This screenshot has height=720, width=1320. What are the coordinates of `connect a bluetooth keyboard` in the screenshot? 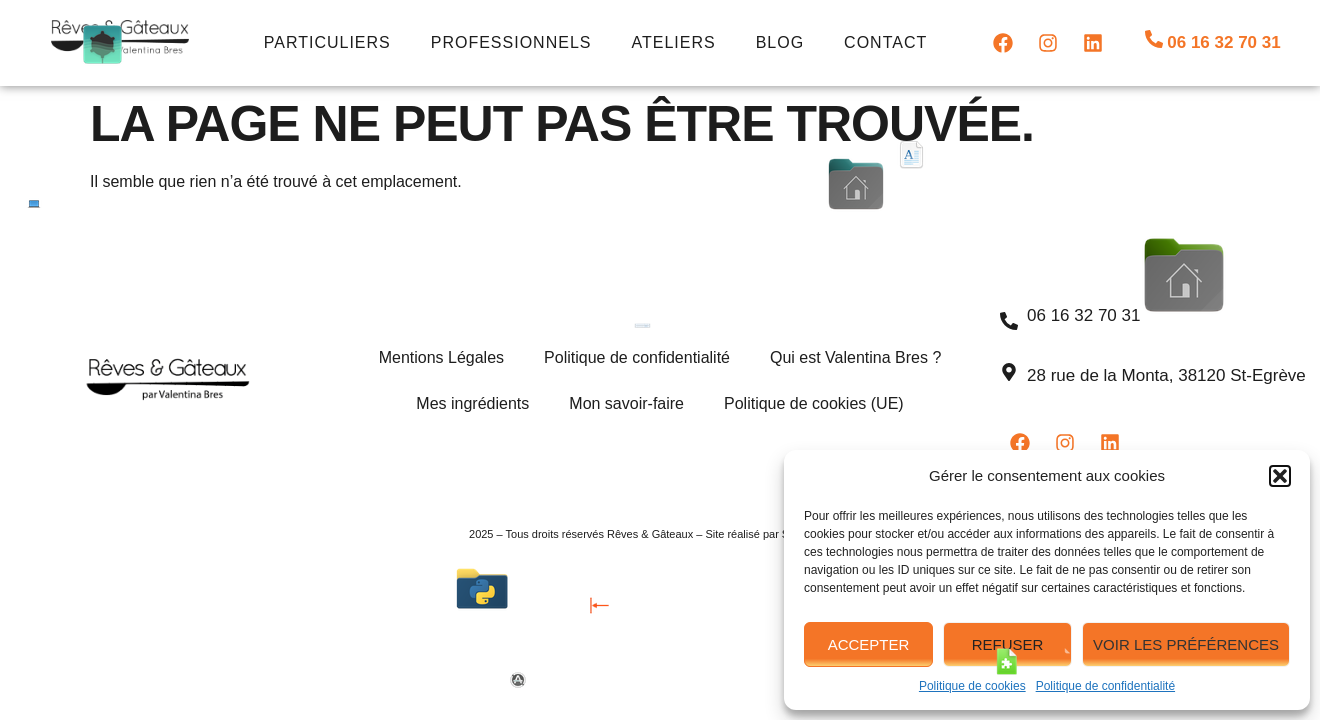 It's located at (642, 325).